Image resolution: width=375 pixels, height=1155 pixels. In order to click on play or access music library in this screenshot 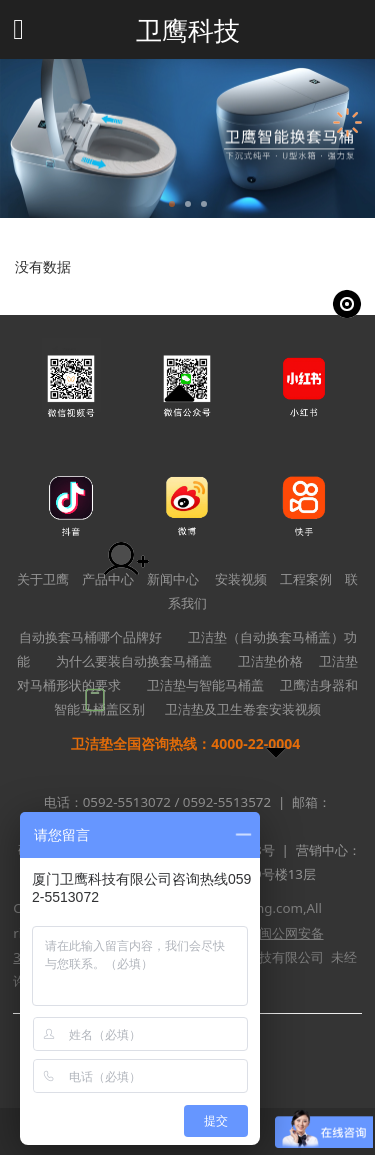, I will do `click(347, 304)`.